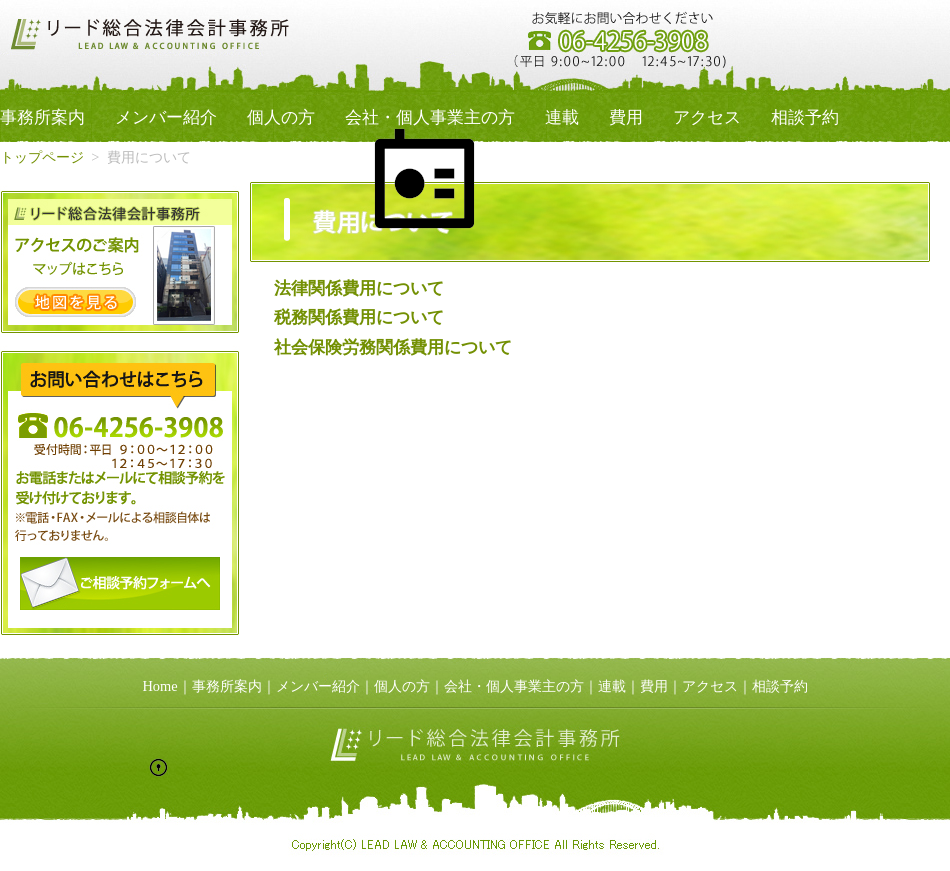 The image size is (950, 871). Describe the element at coordinates (158, 767) in the screenshot. I see `lock or secure a room` at that location.